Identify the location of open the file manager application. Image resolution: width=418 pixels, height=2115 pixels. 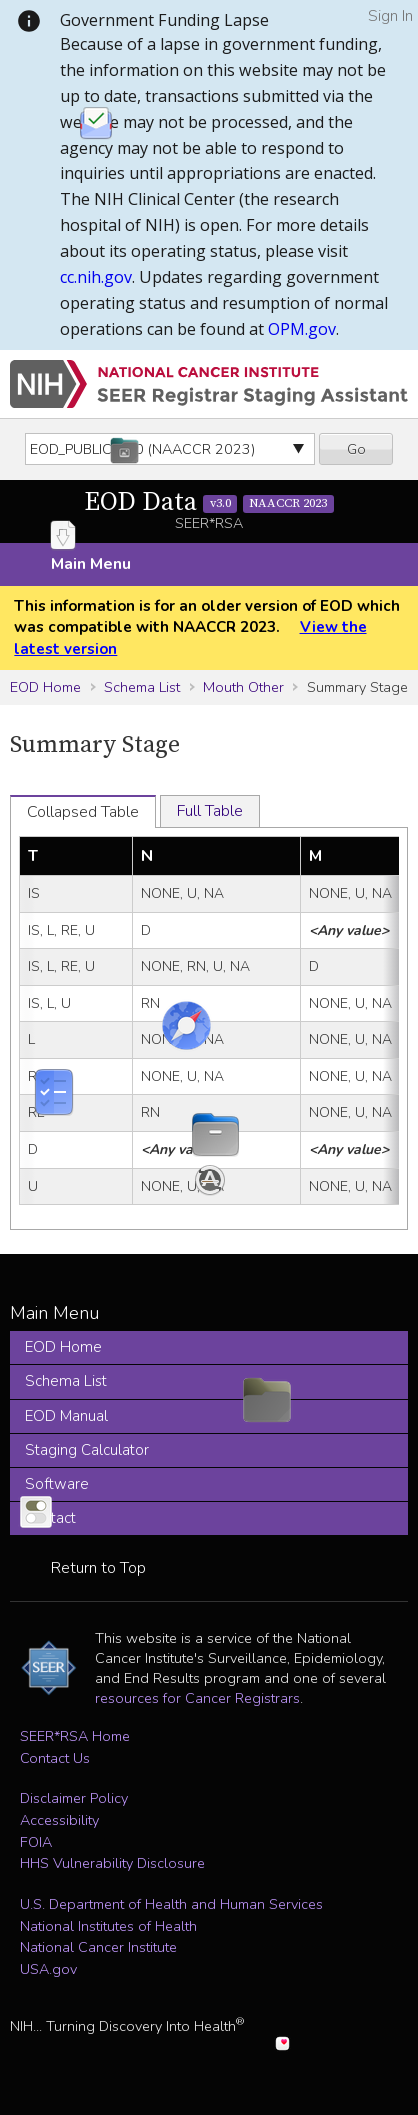
(215, 1134).